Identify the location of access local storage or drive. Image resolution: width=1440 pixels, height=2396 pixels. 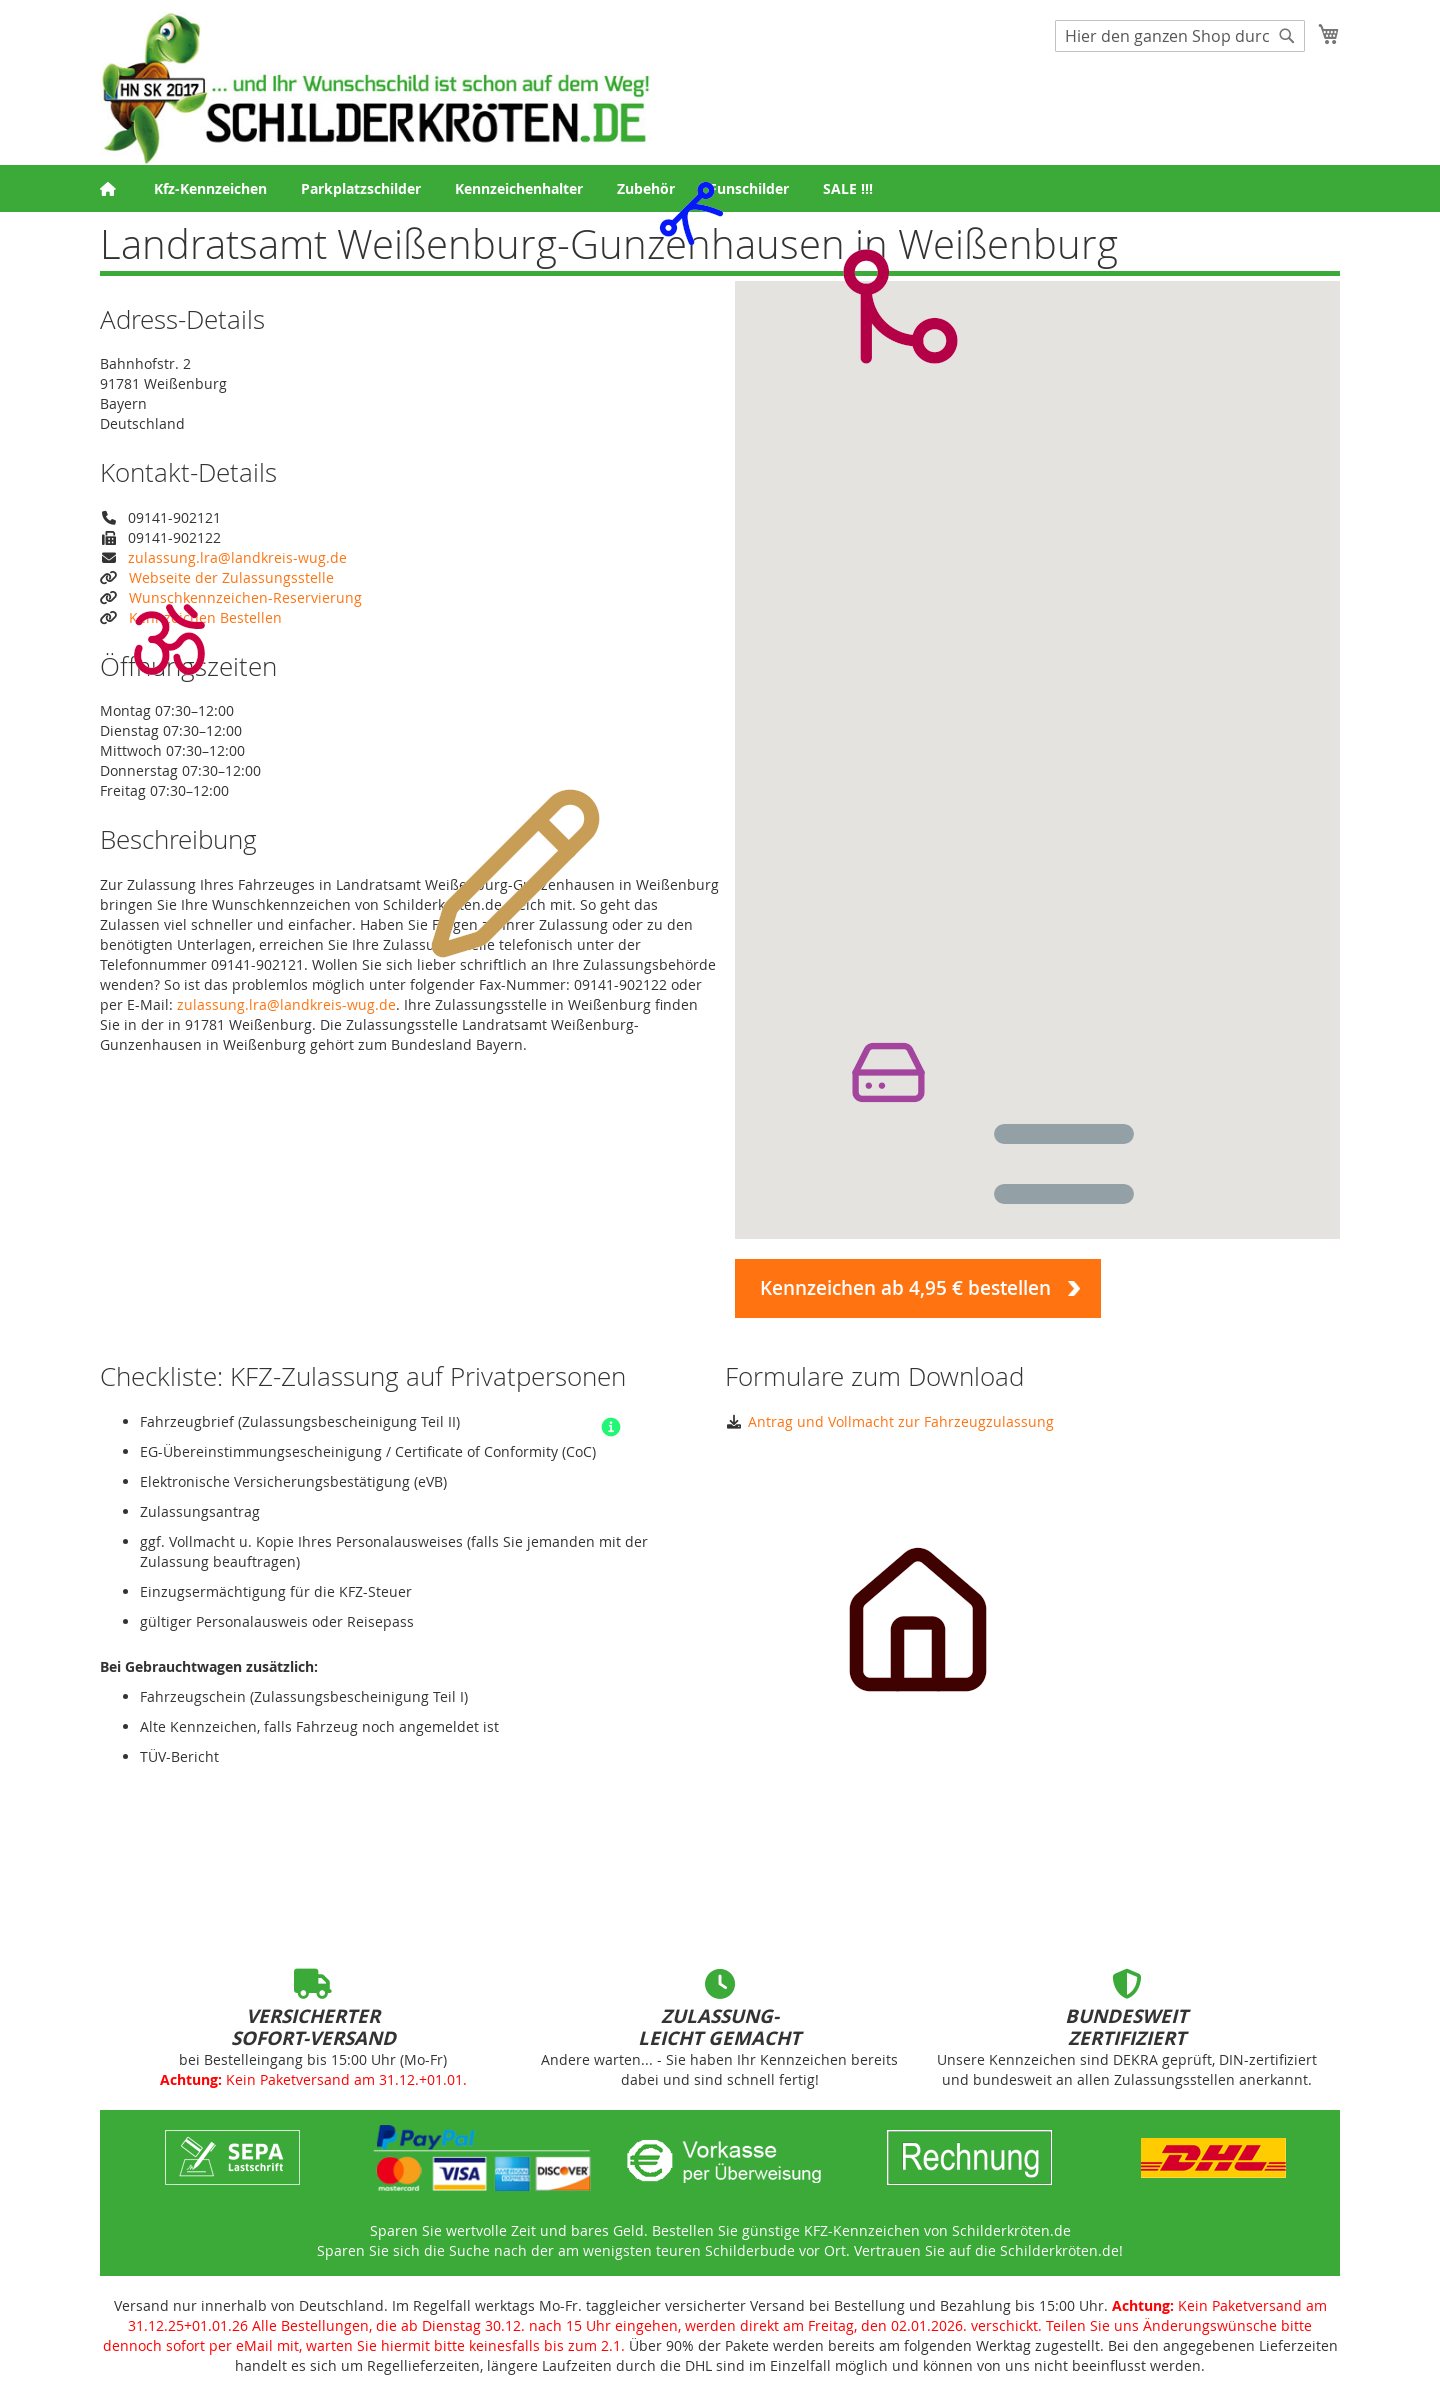
(888, 1072).